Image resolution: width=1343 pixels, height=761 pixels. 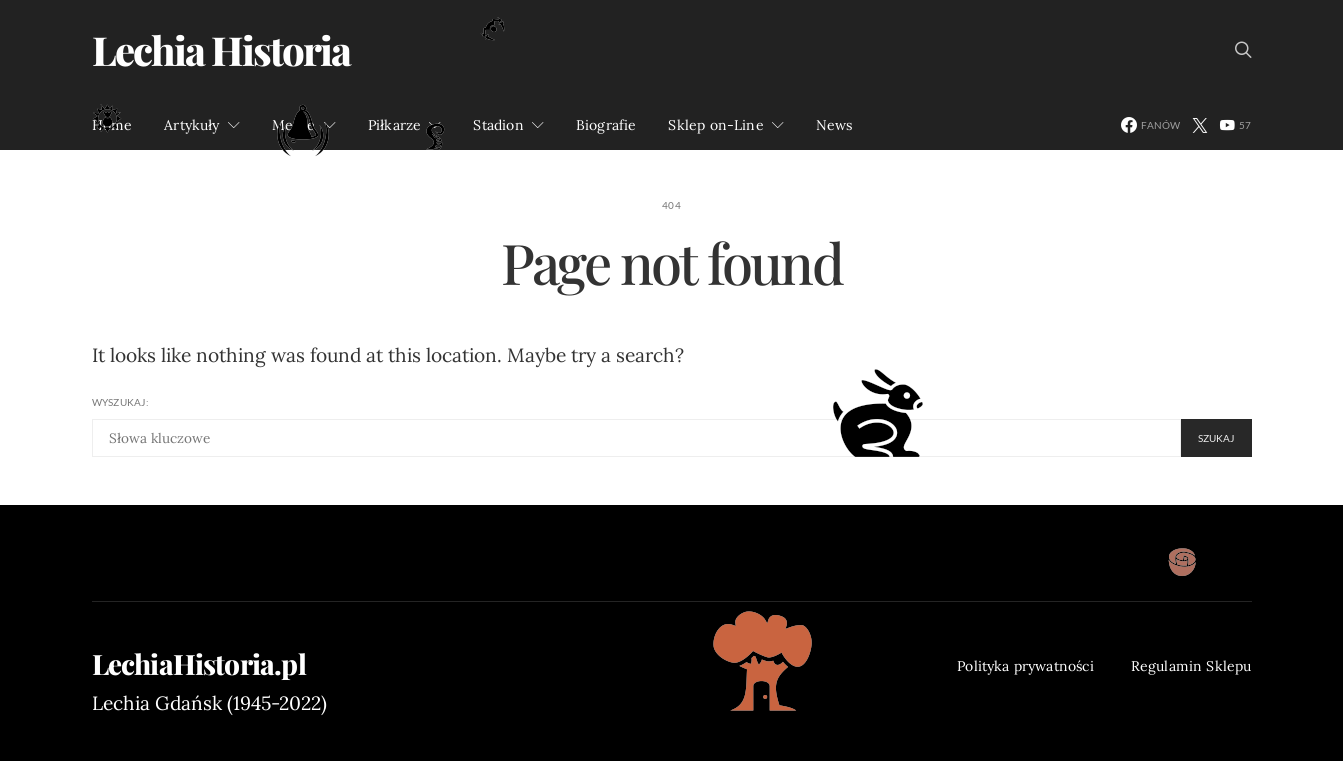 What do you see at coordinates (303, 130) in the screenshot?
I see `indicates new notifications or alerts` at bounding box center [303, 130].